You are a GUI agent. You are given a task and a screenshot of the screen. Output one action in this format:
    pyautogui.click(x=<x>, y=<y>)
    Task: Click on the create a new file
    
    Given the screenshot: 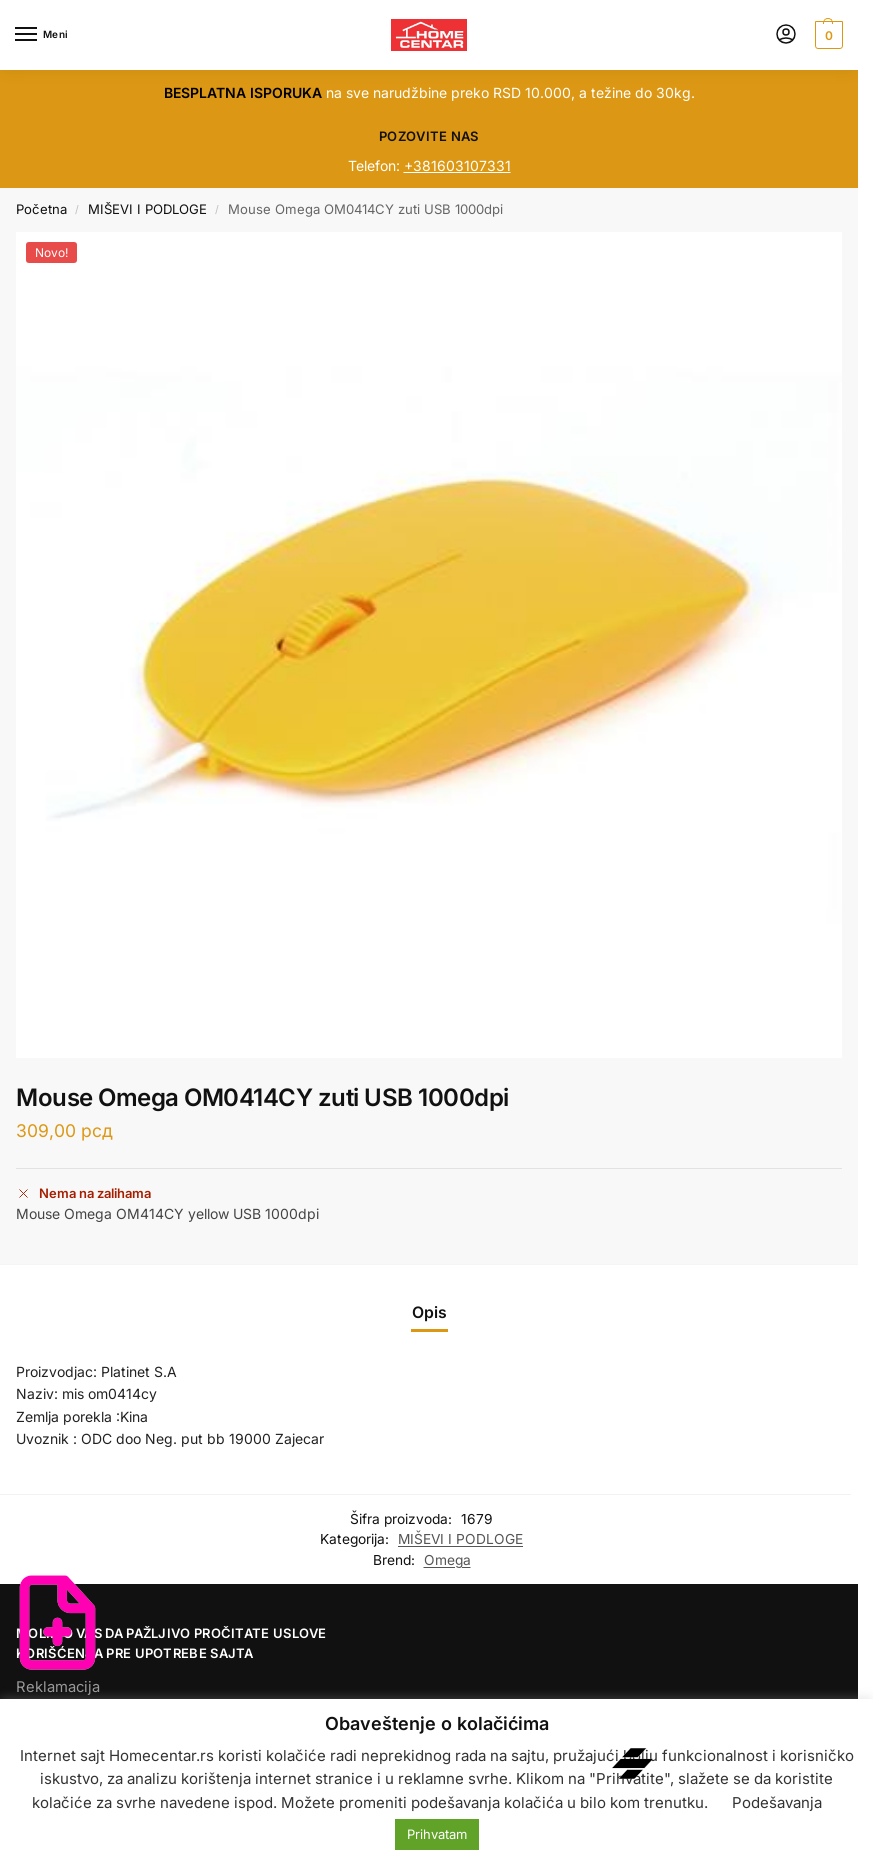 What is the action you would take?
    pyautogui.click(x=57, y=1622)
    